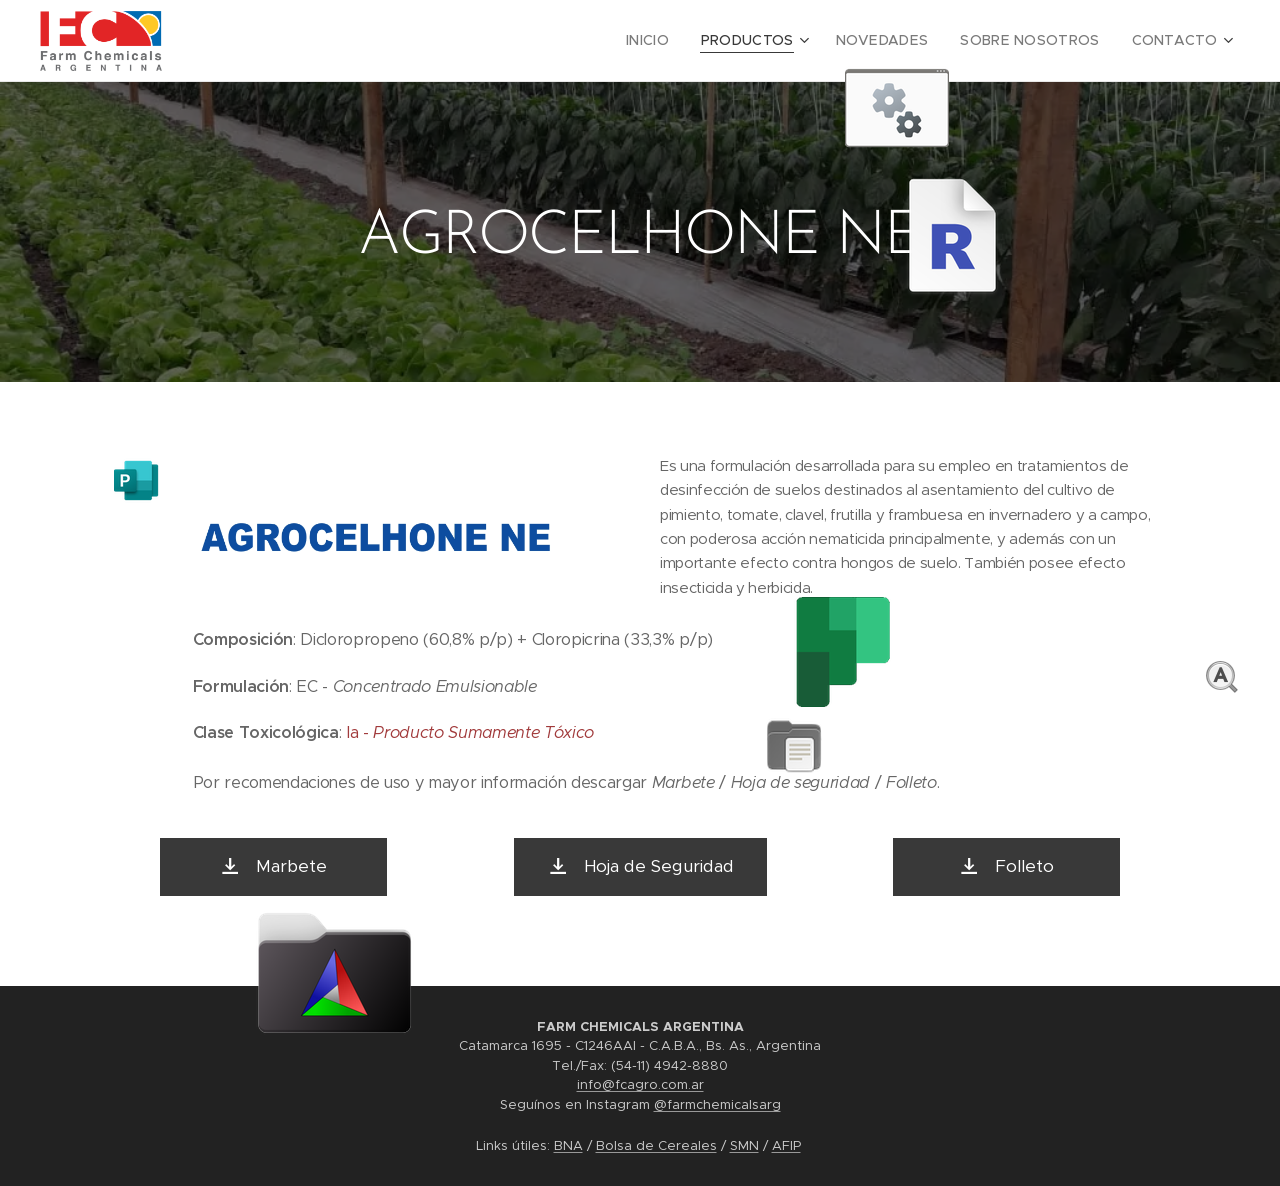  What do you see at coordinates (952, 237) in the screenshot?
I see `an R programming language source file` at bounding box center [952, 237].